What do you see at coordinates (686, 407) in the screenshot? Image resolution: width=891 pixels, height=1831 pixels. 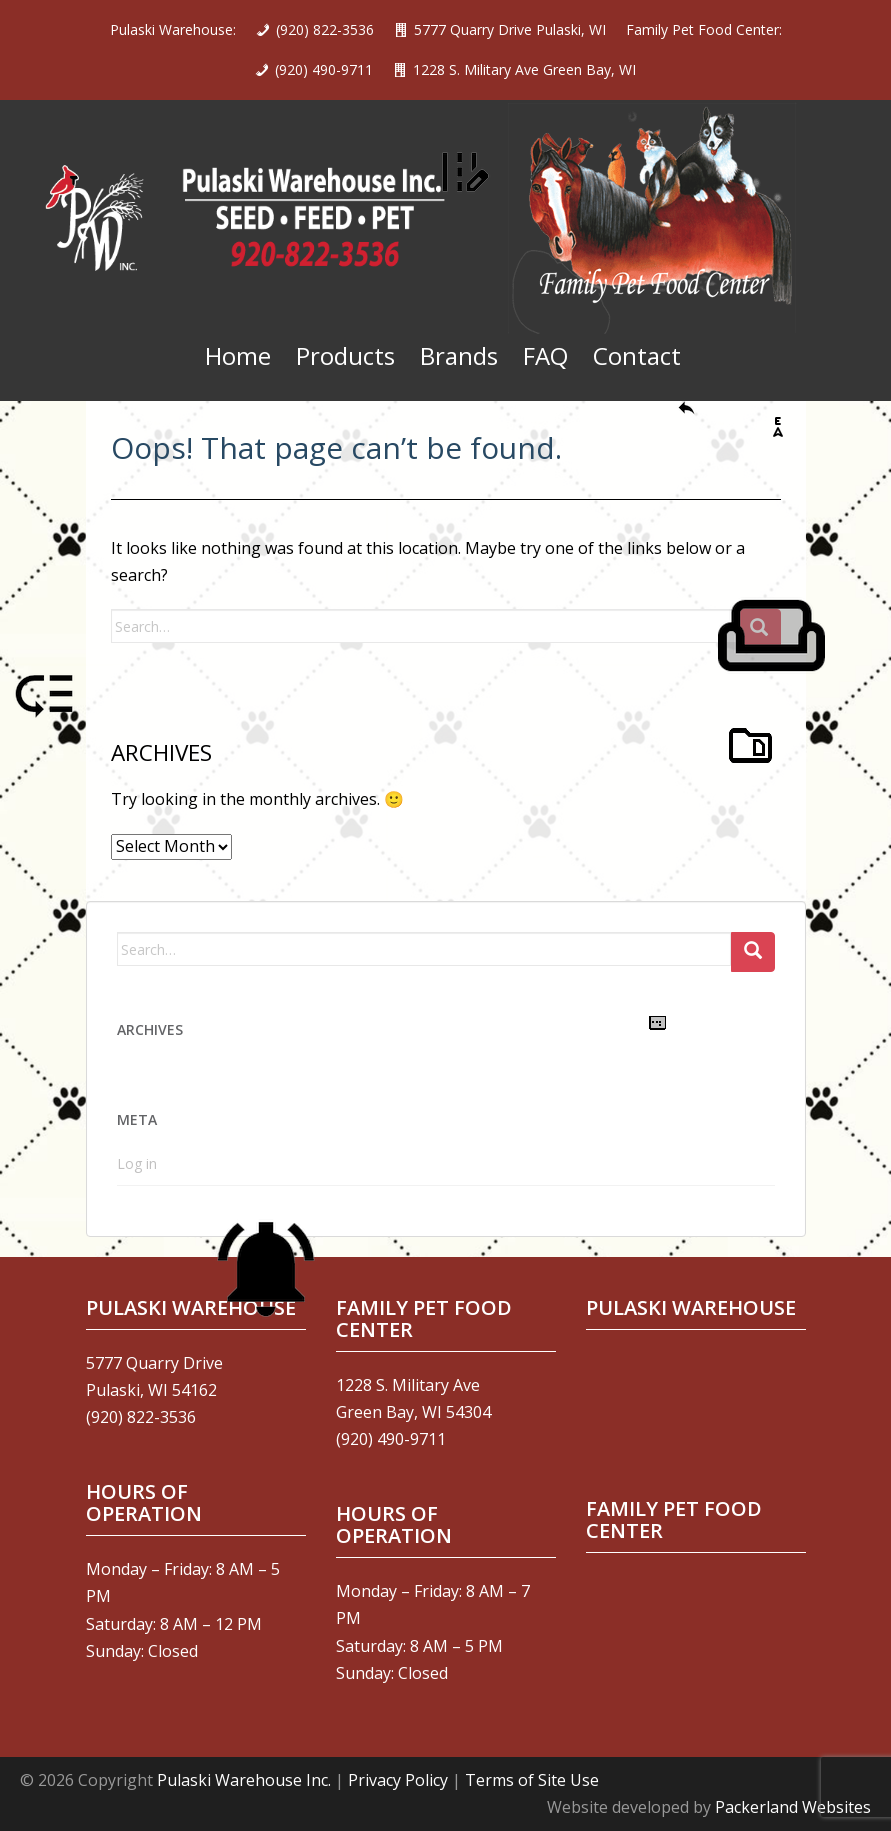 I see `reply to a message or comment` at bounding box center [686, 407].